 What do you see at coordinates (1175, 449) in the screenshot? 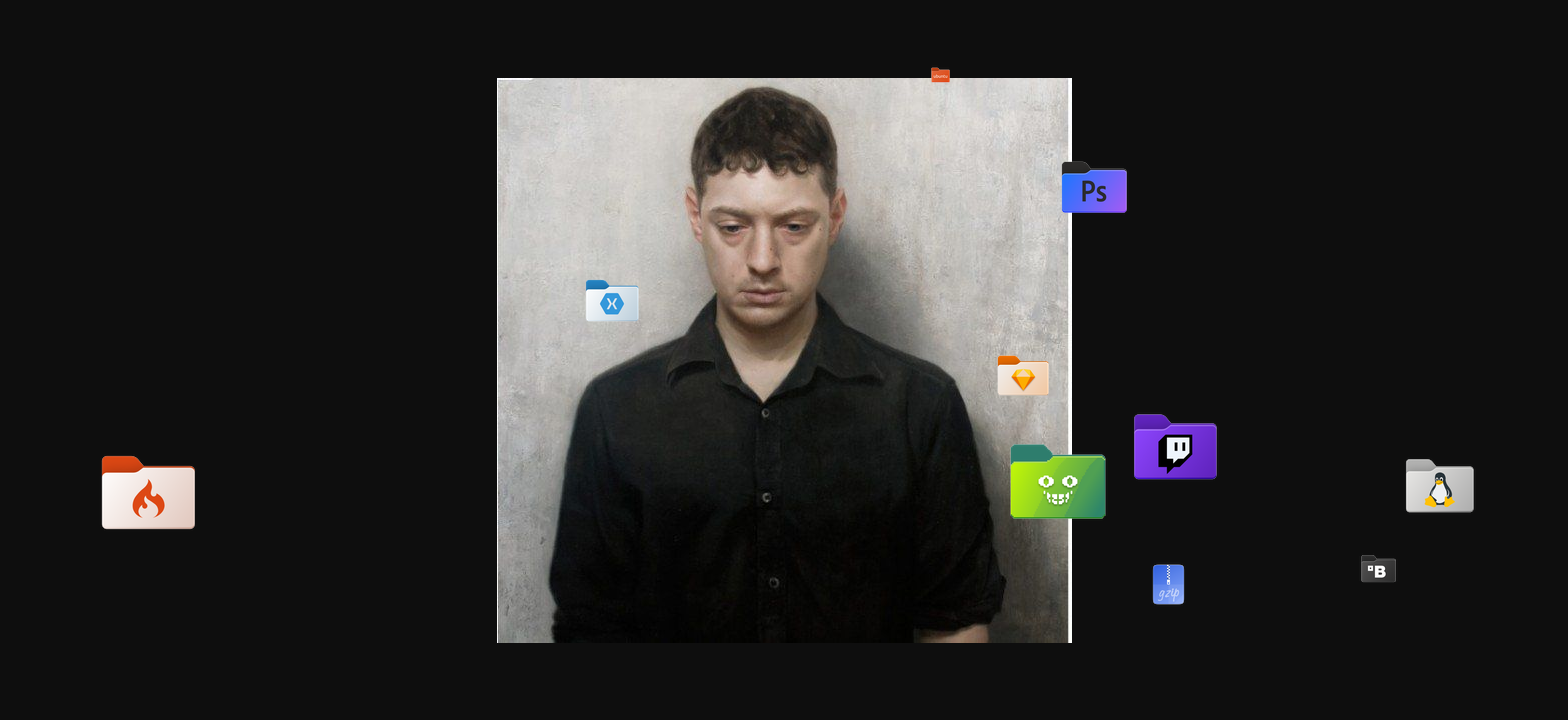
I see `open folder containing Twitch-related files` at bounding box center [1175, 449].